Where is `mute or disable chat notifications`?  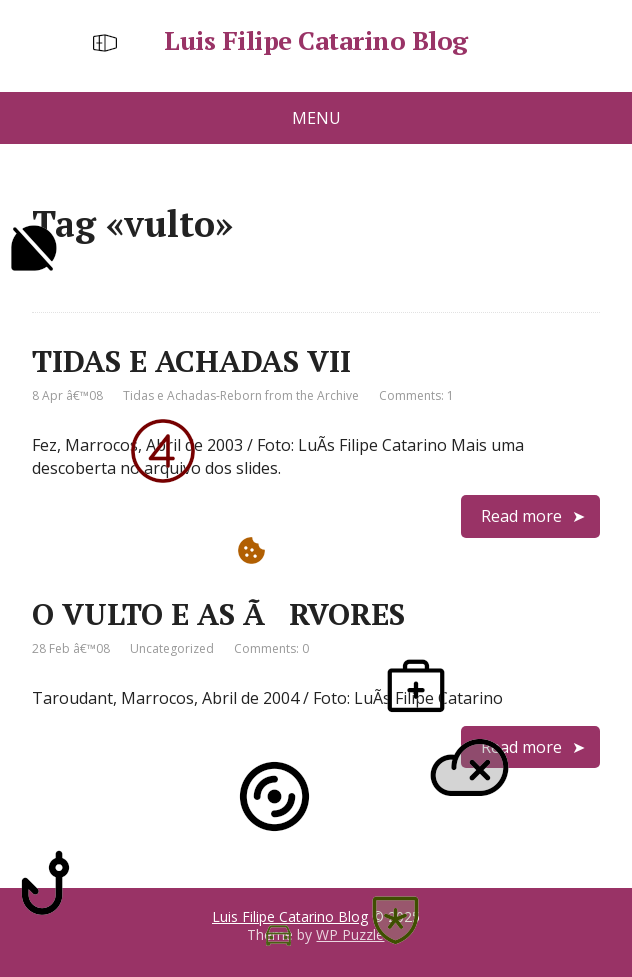 mute or disable chat notifications is located at coordinates (33, 249).